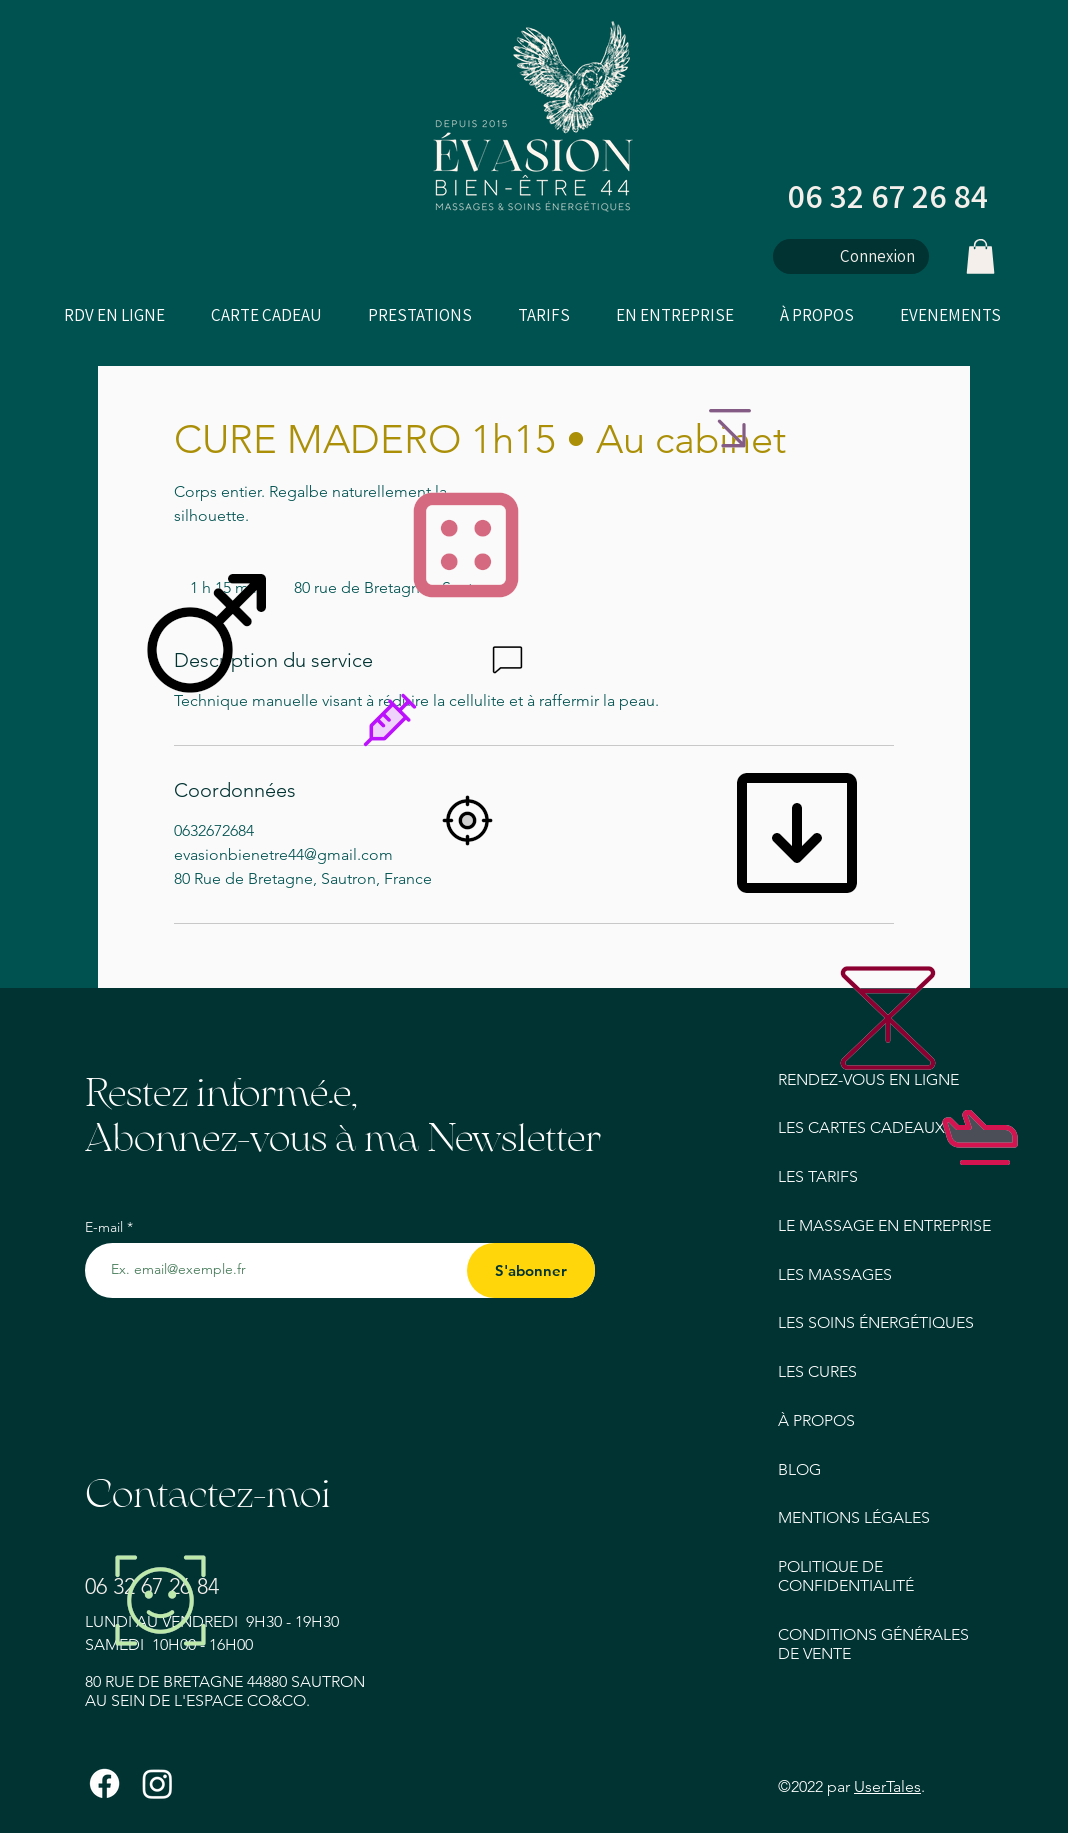  I want to click on move item to bottom-right corner, so click(730, 430).